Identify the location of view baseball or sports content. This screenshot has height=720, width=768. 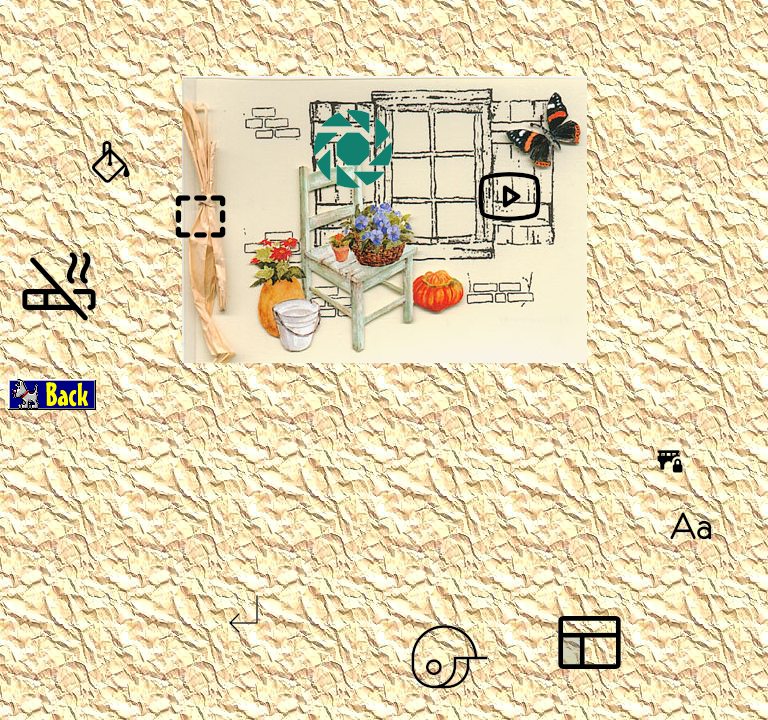
(447, 658).